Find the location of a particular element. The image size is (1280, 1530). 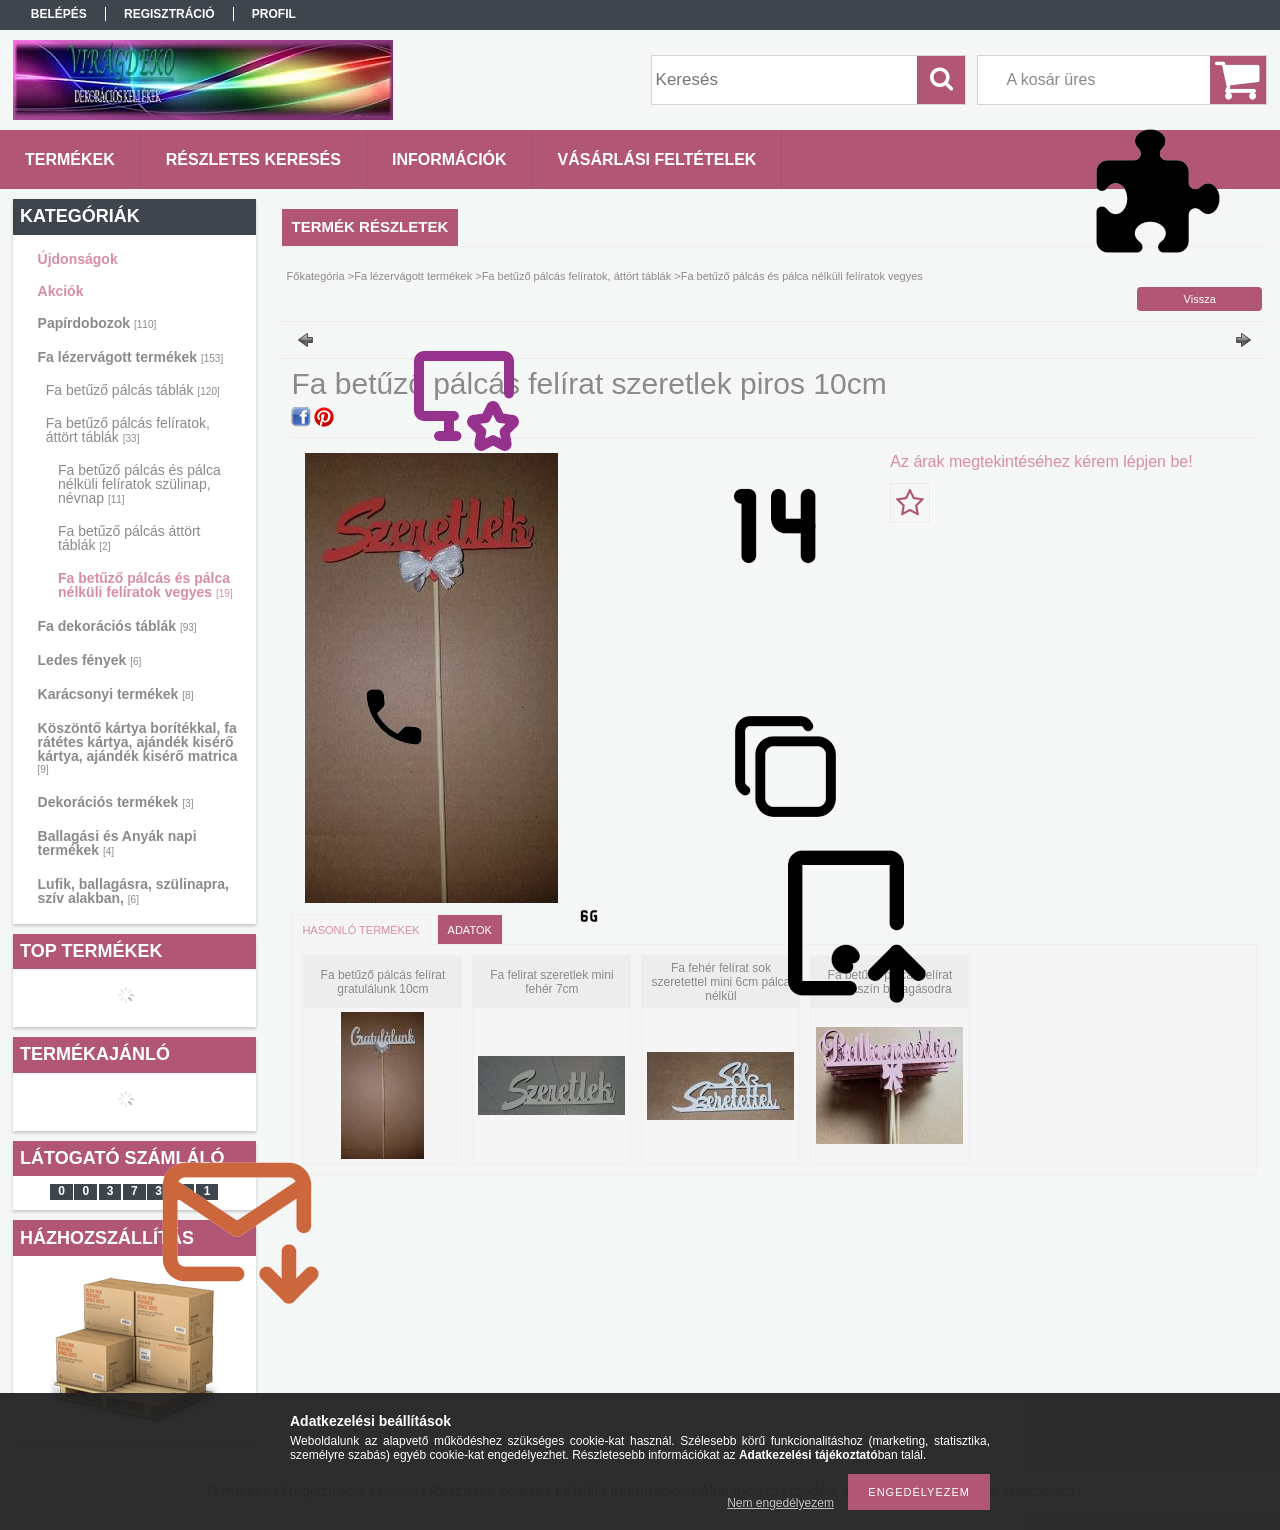

mark desktop as favorite is located at coordinates (464, 396).